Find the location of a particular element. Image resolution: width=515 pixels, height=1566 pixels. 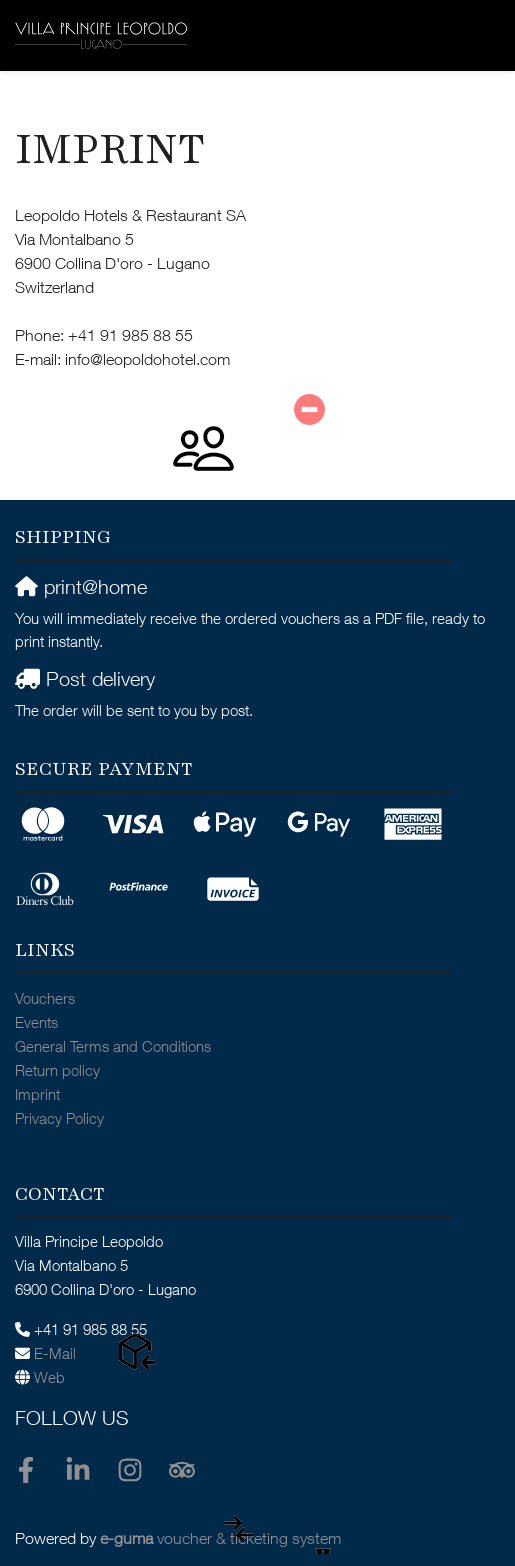

view package dependencies is located at coordinates (137, 1351).